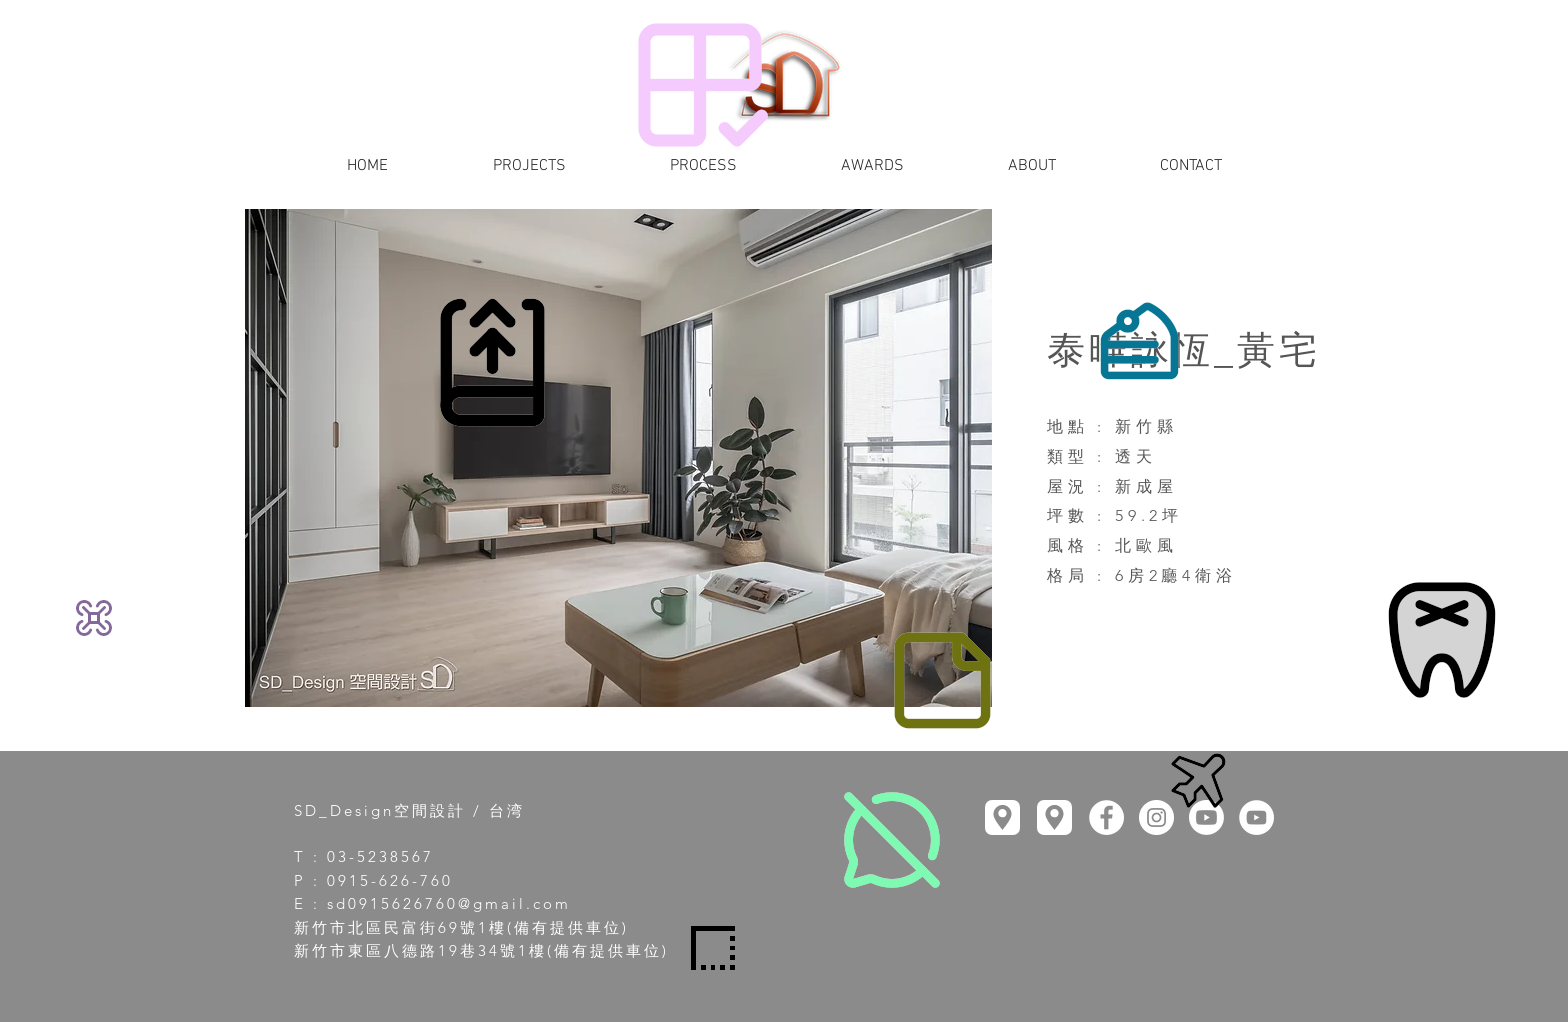 This screenshot has height=1022, width=1568. Describe the element at coordinates (1199, 779) in the screenshot. I see `enable airplane mode` at that location.